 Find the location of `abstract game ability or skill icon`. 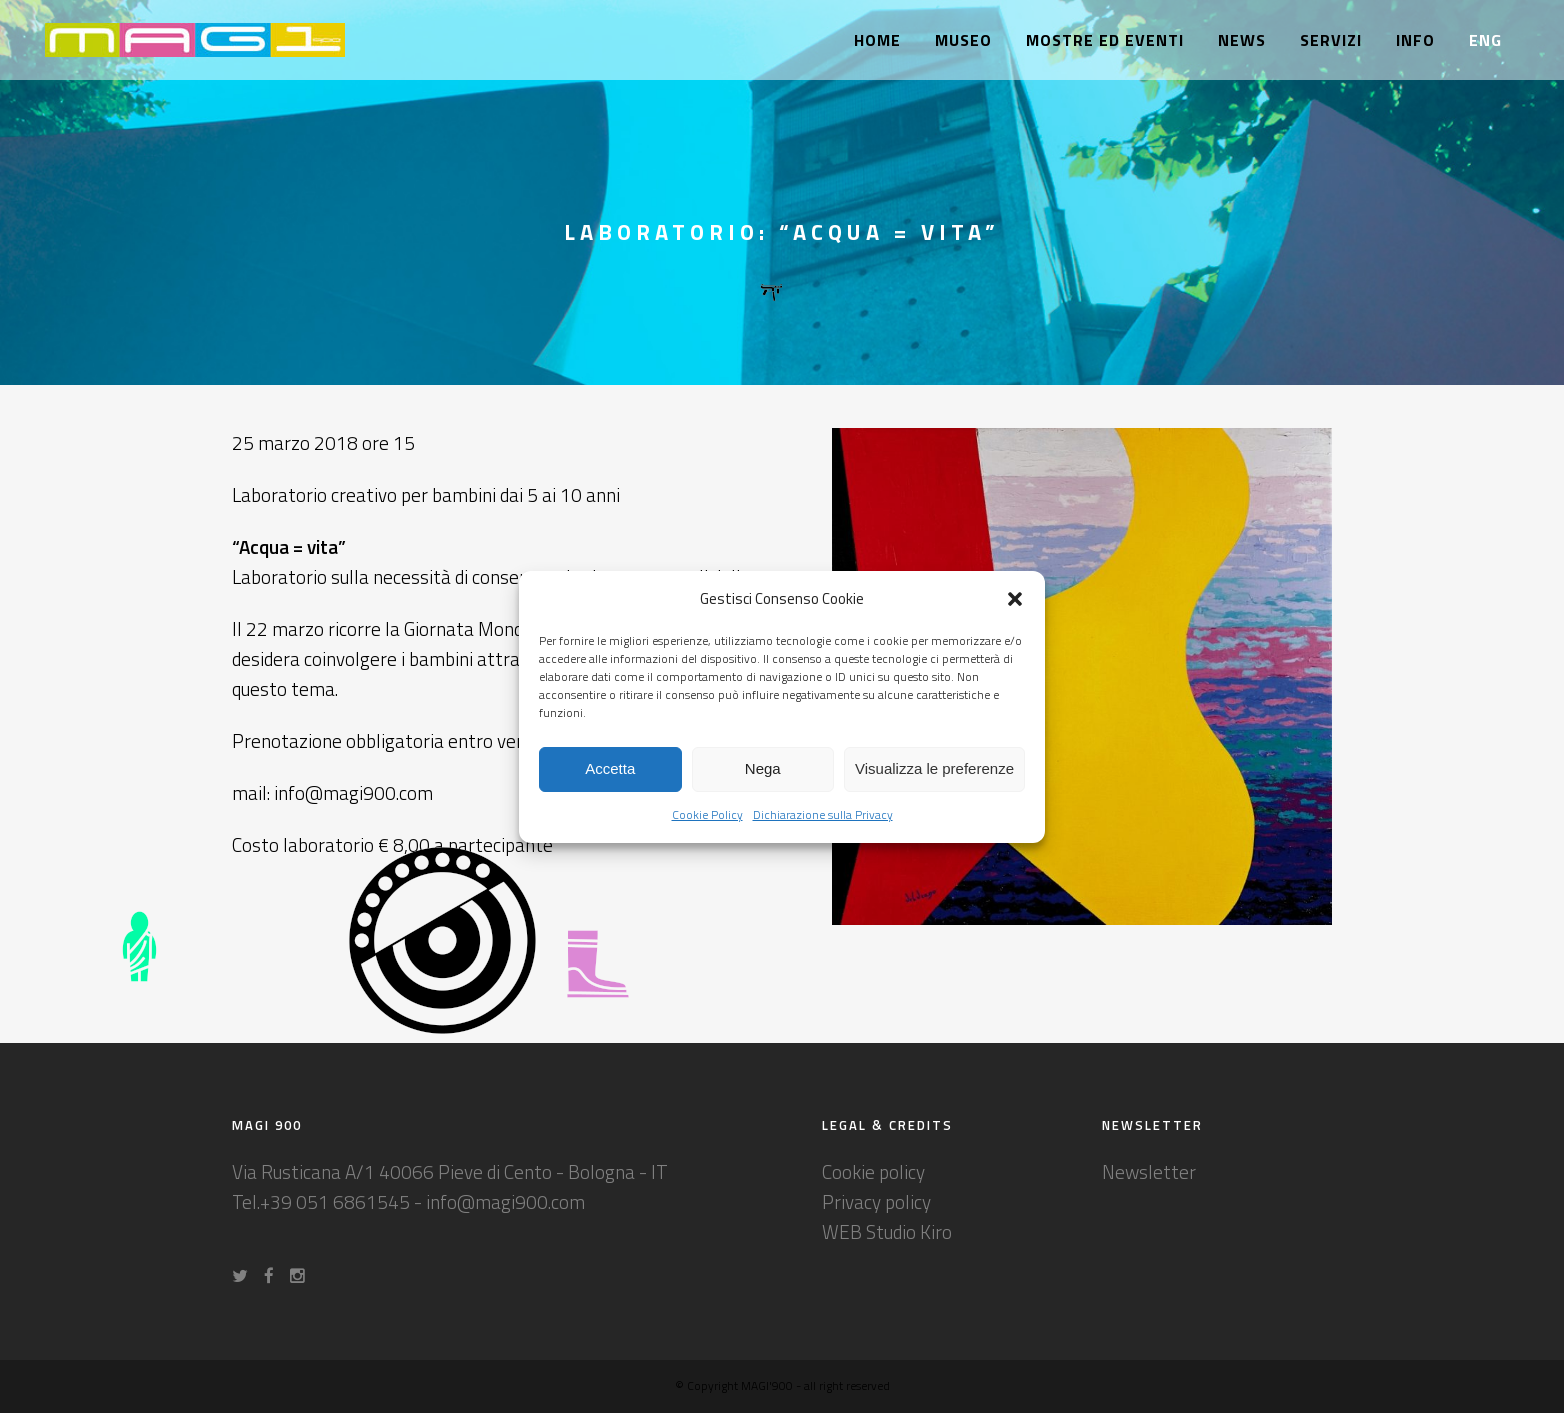

abstract game ability or skill icon is located at coordinates (442, 940).